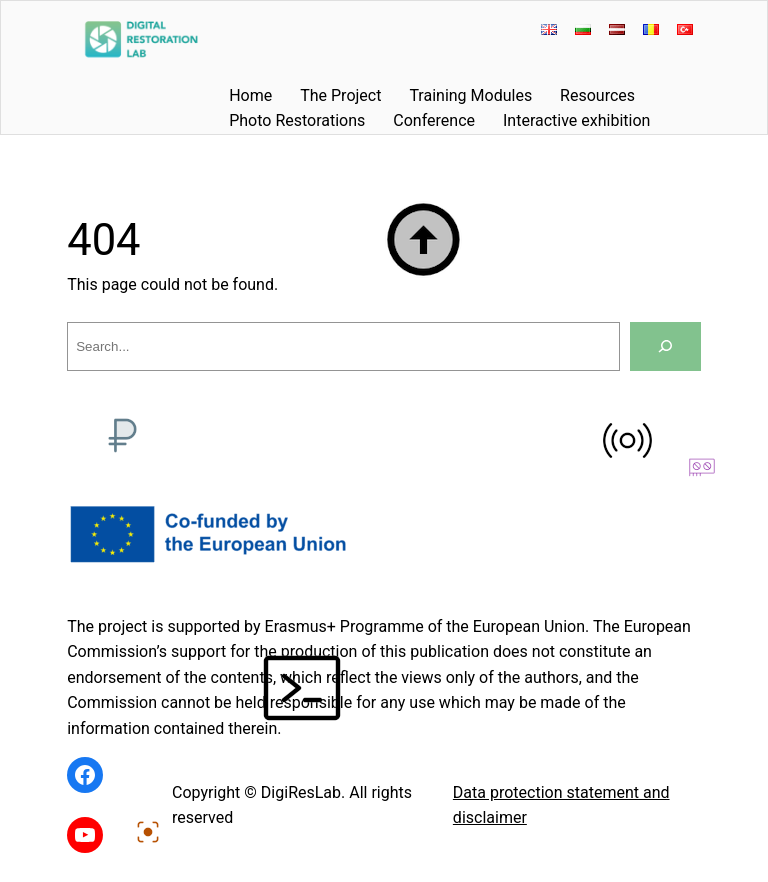 This screenshot has height=882, width=768. I want to click on view price in russian rubles, so click(122, 435).